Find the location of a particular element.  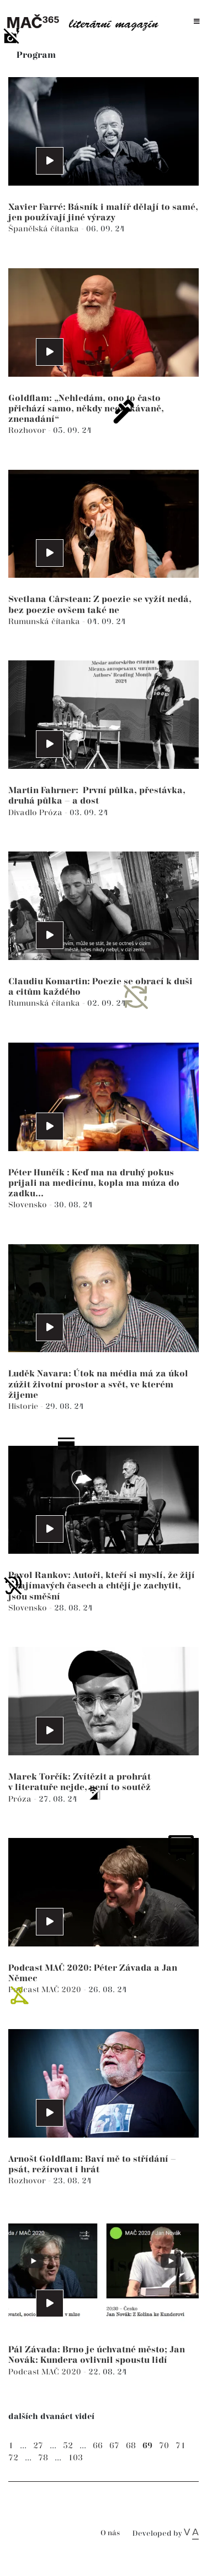

access plumbing services or information is located at coordinates (124, 411).